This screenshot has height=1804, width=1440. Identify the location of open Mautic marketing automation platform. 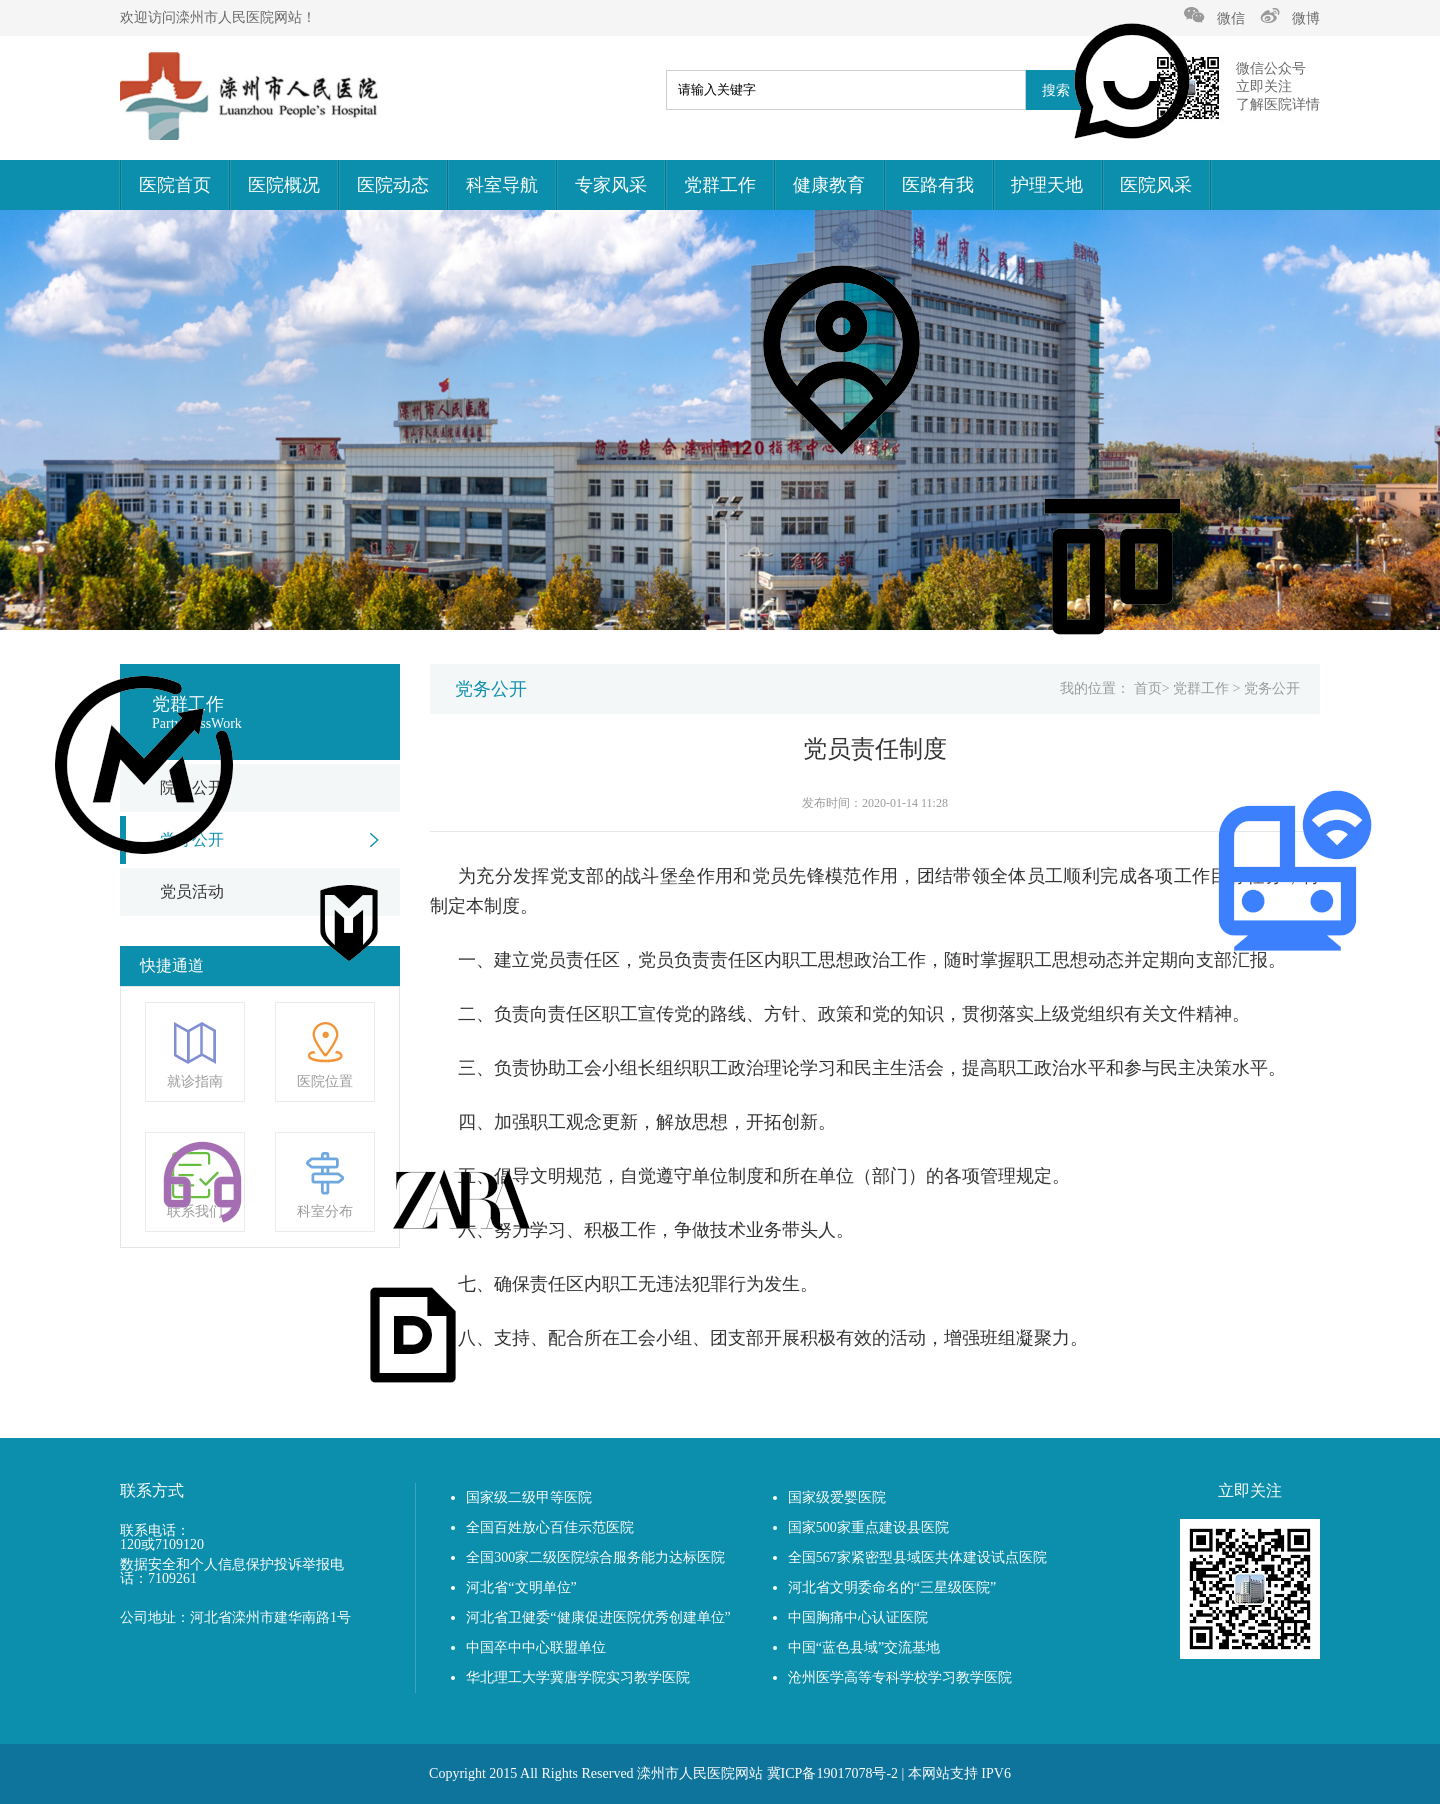
(144, 765).